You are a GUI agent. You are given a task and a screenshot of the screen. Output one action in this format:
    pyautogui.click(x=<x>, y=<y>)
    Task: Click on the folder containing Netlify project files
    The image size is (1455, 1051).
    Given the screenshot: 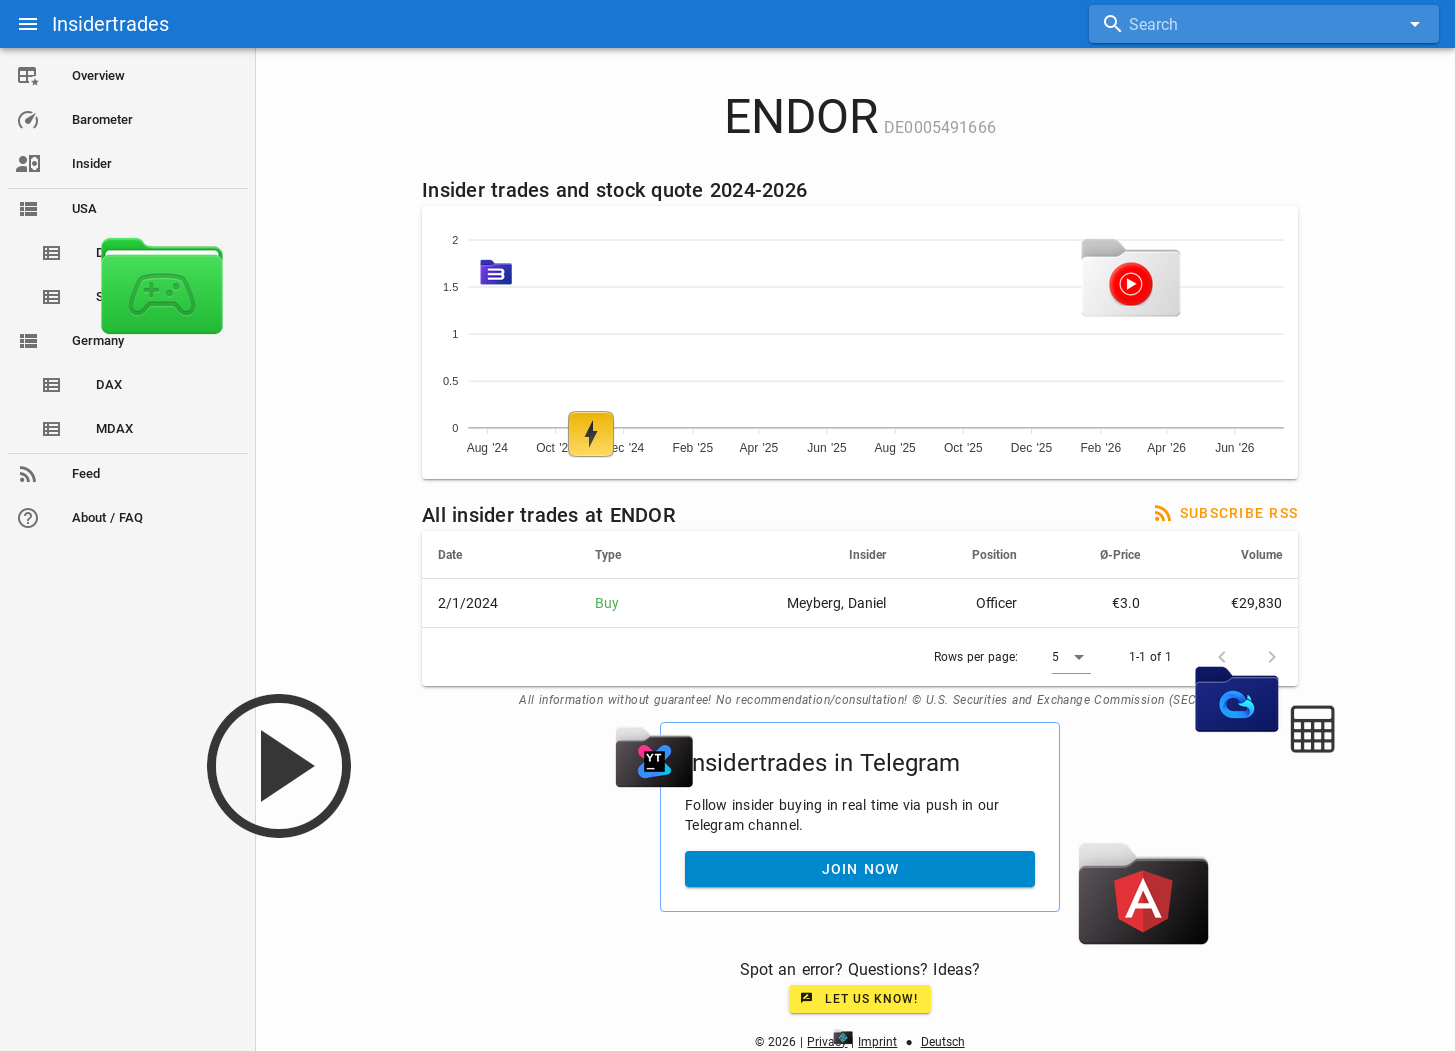 What is the action you would take?
    pyautogui.click(x=843, y=1037)
    